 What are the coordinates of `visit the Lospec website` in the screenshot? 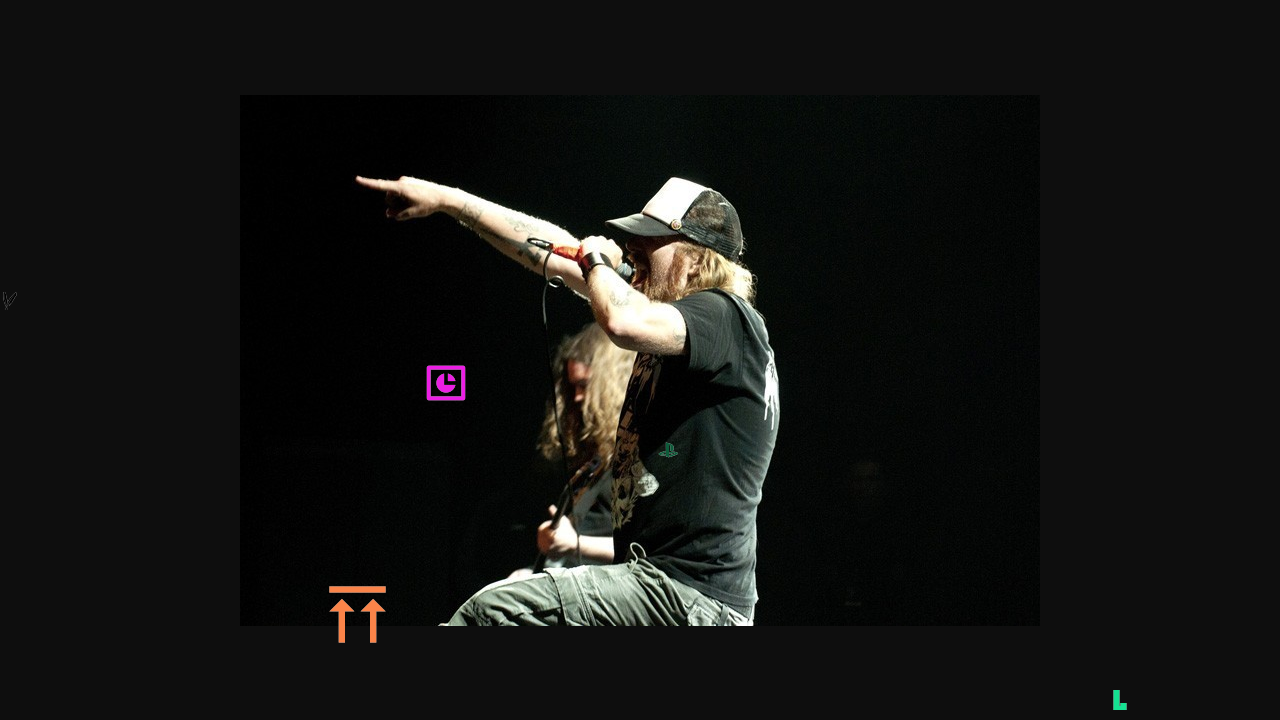 It's located at (1120, 700).